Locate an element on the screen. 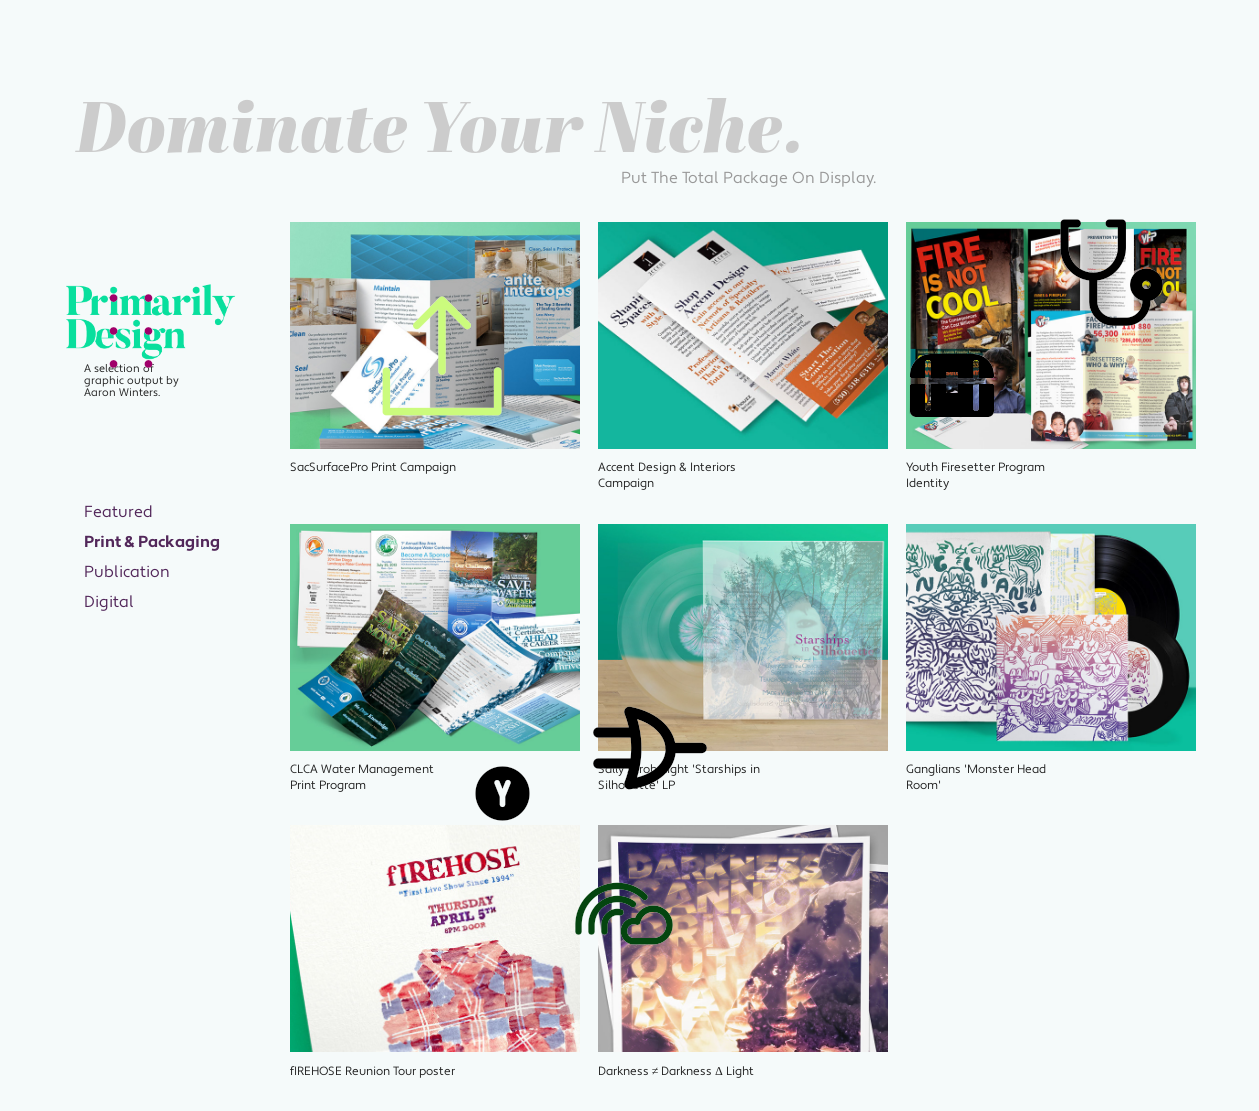 This screenshot has width=1259, height=1111. drag to reorder items in a list is located at coordinates (131, 331).